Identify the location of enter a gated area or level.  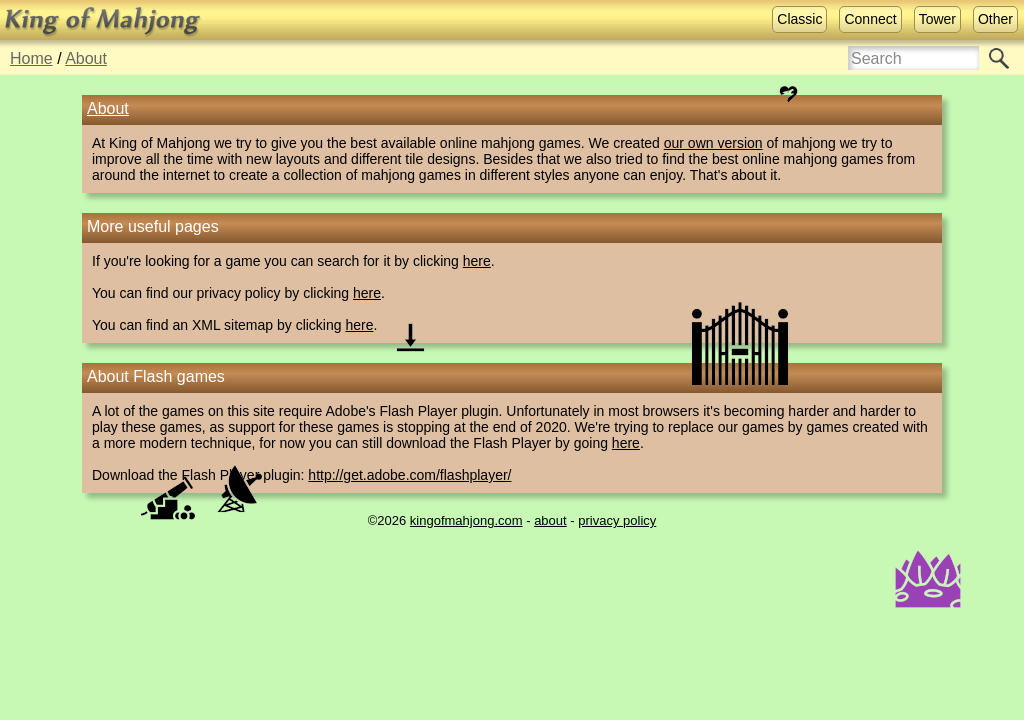
(740, 337).